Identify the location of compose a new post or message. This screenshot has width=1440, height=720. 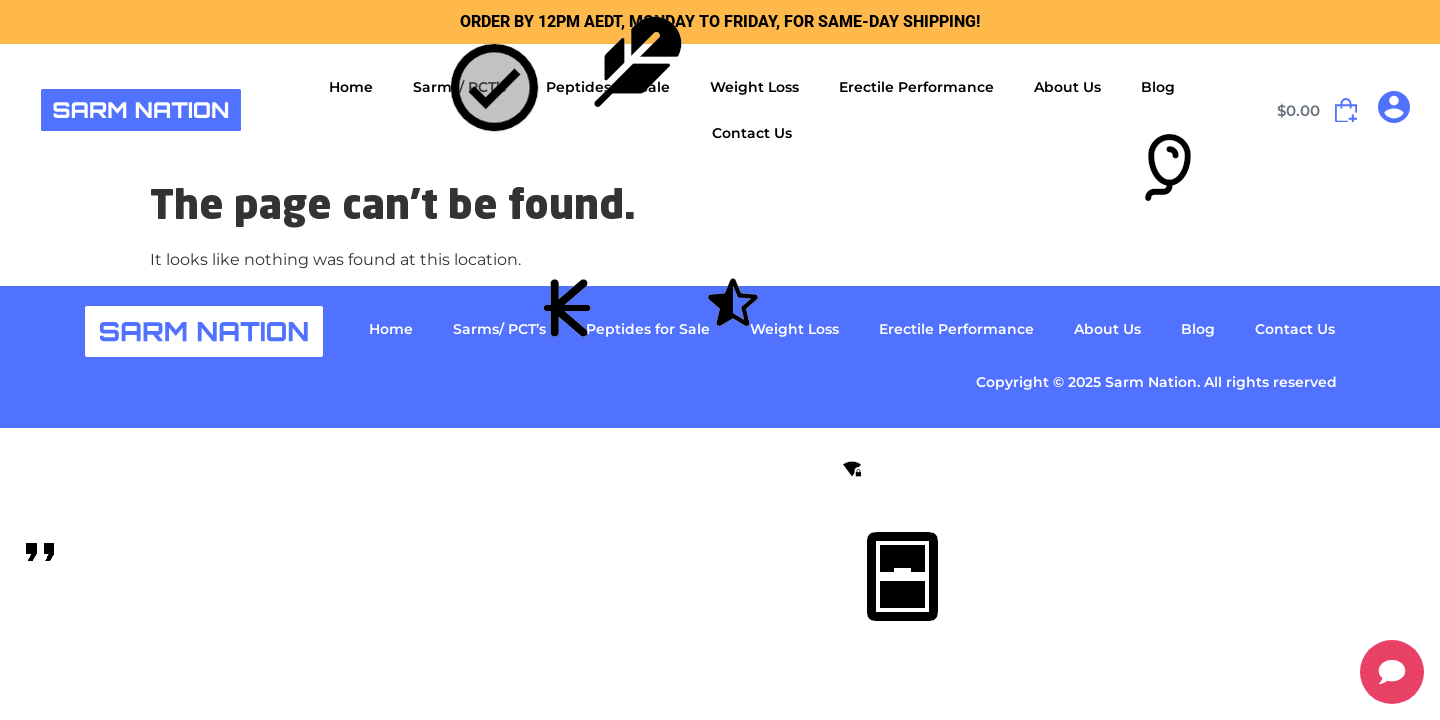
(634, 63).